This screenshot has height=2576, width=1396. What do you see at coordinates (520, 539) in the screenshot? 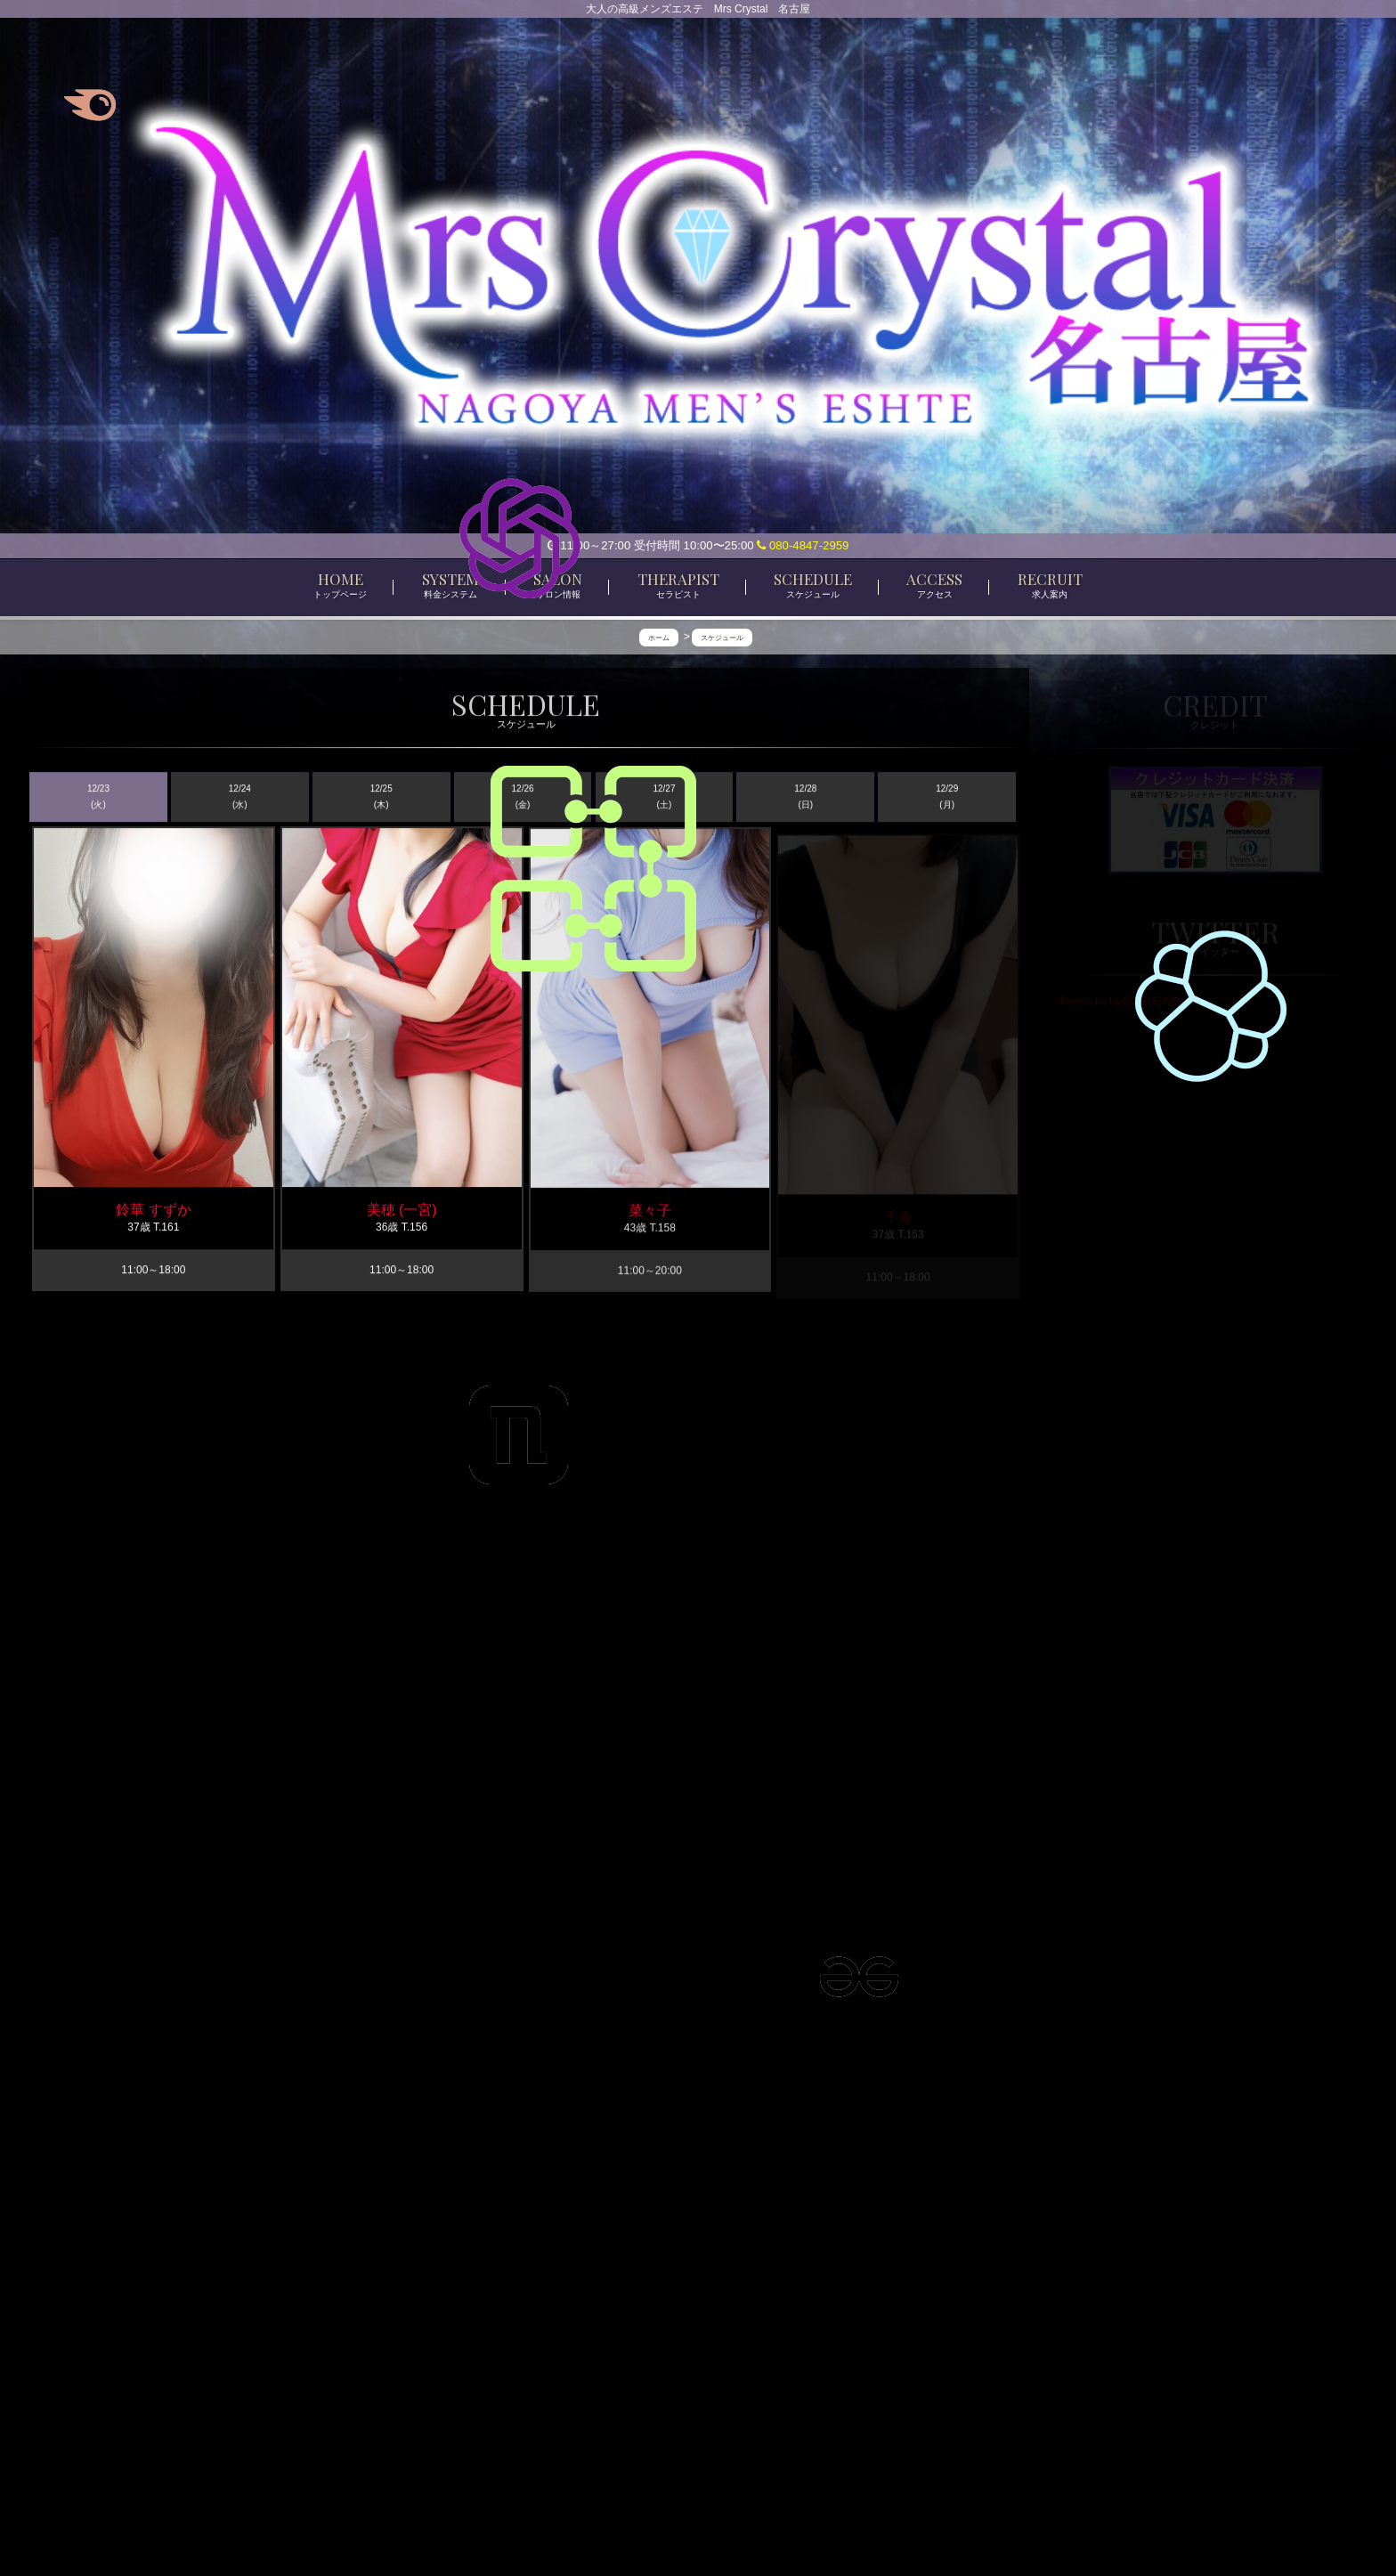
I see `OpenAI logo` at bounding box center [520, 539].